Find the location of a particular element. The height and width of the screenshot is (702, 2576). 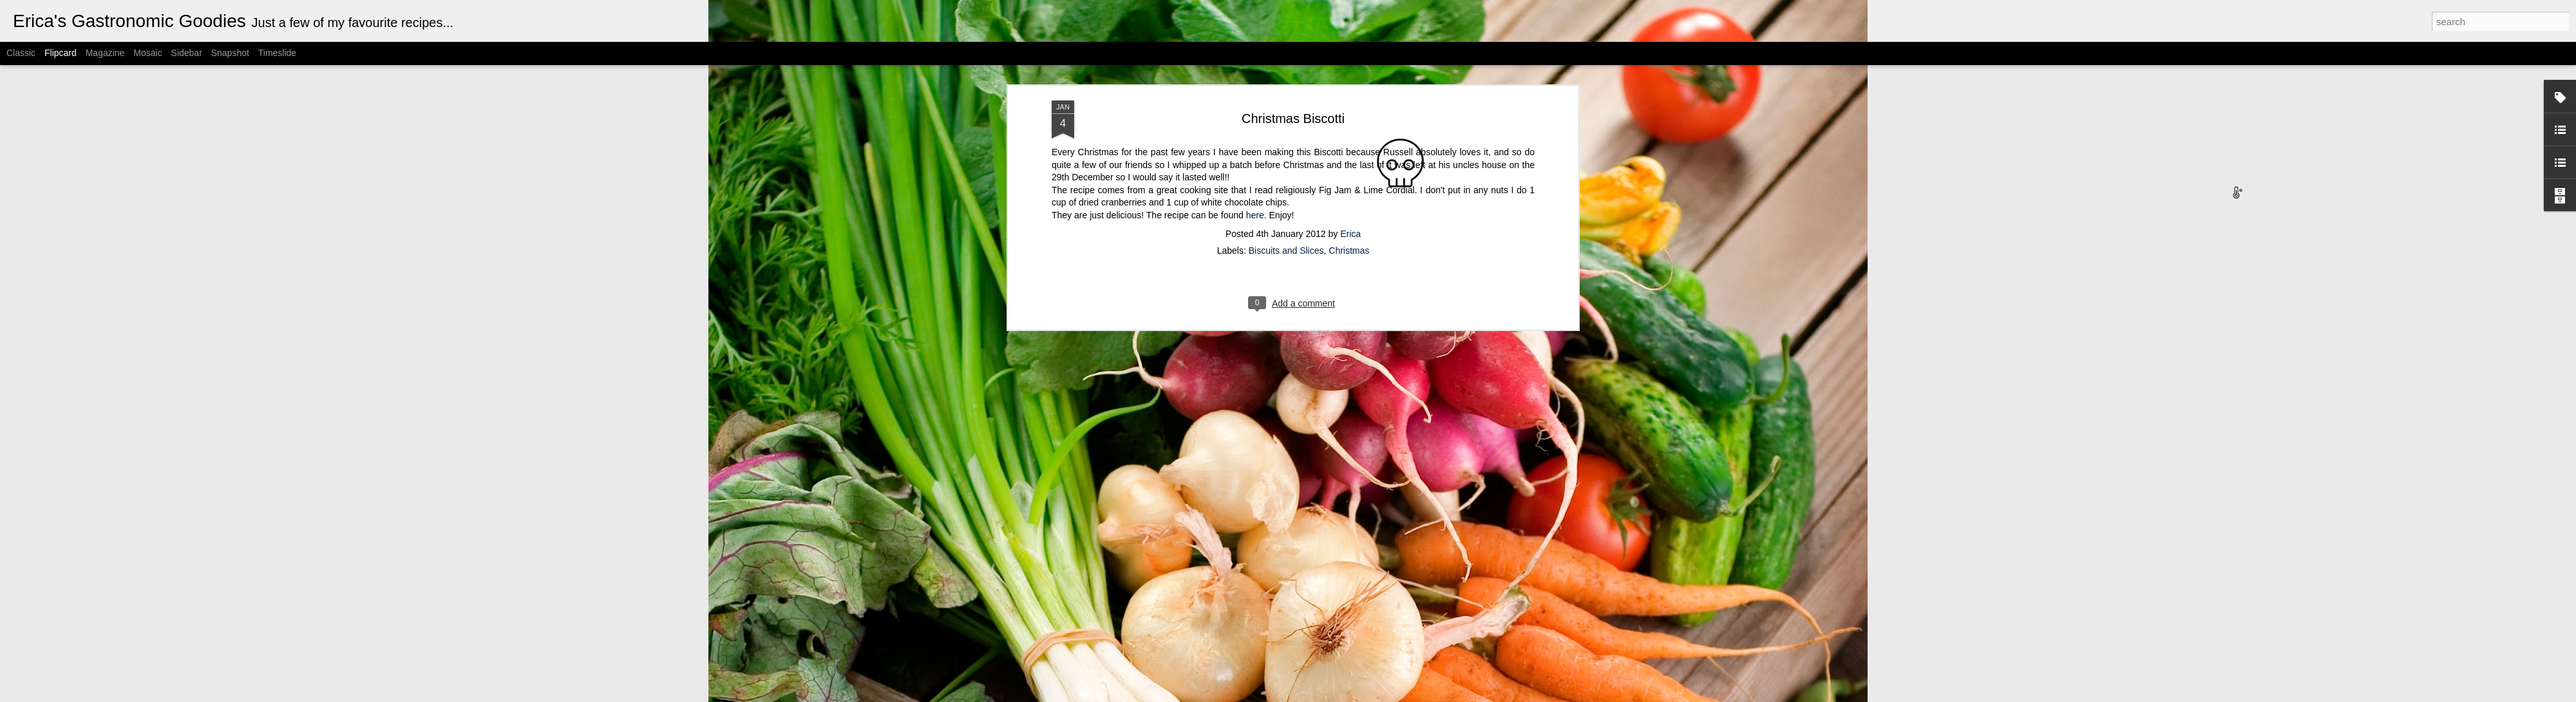

indicates dangerous or hazardous content is located at coordinates (1400, 164).